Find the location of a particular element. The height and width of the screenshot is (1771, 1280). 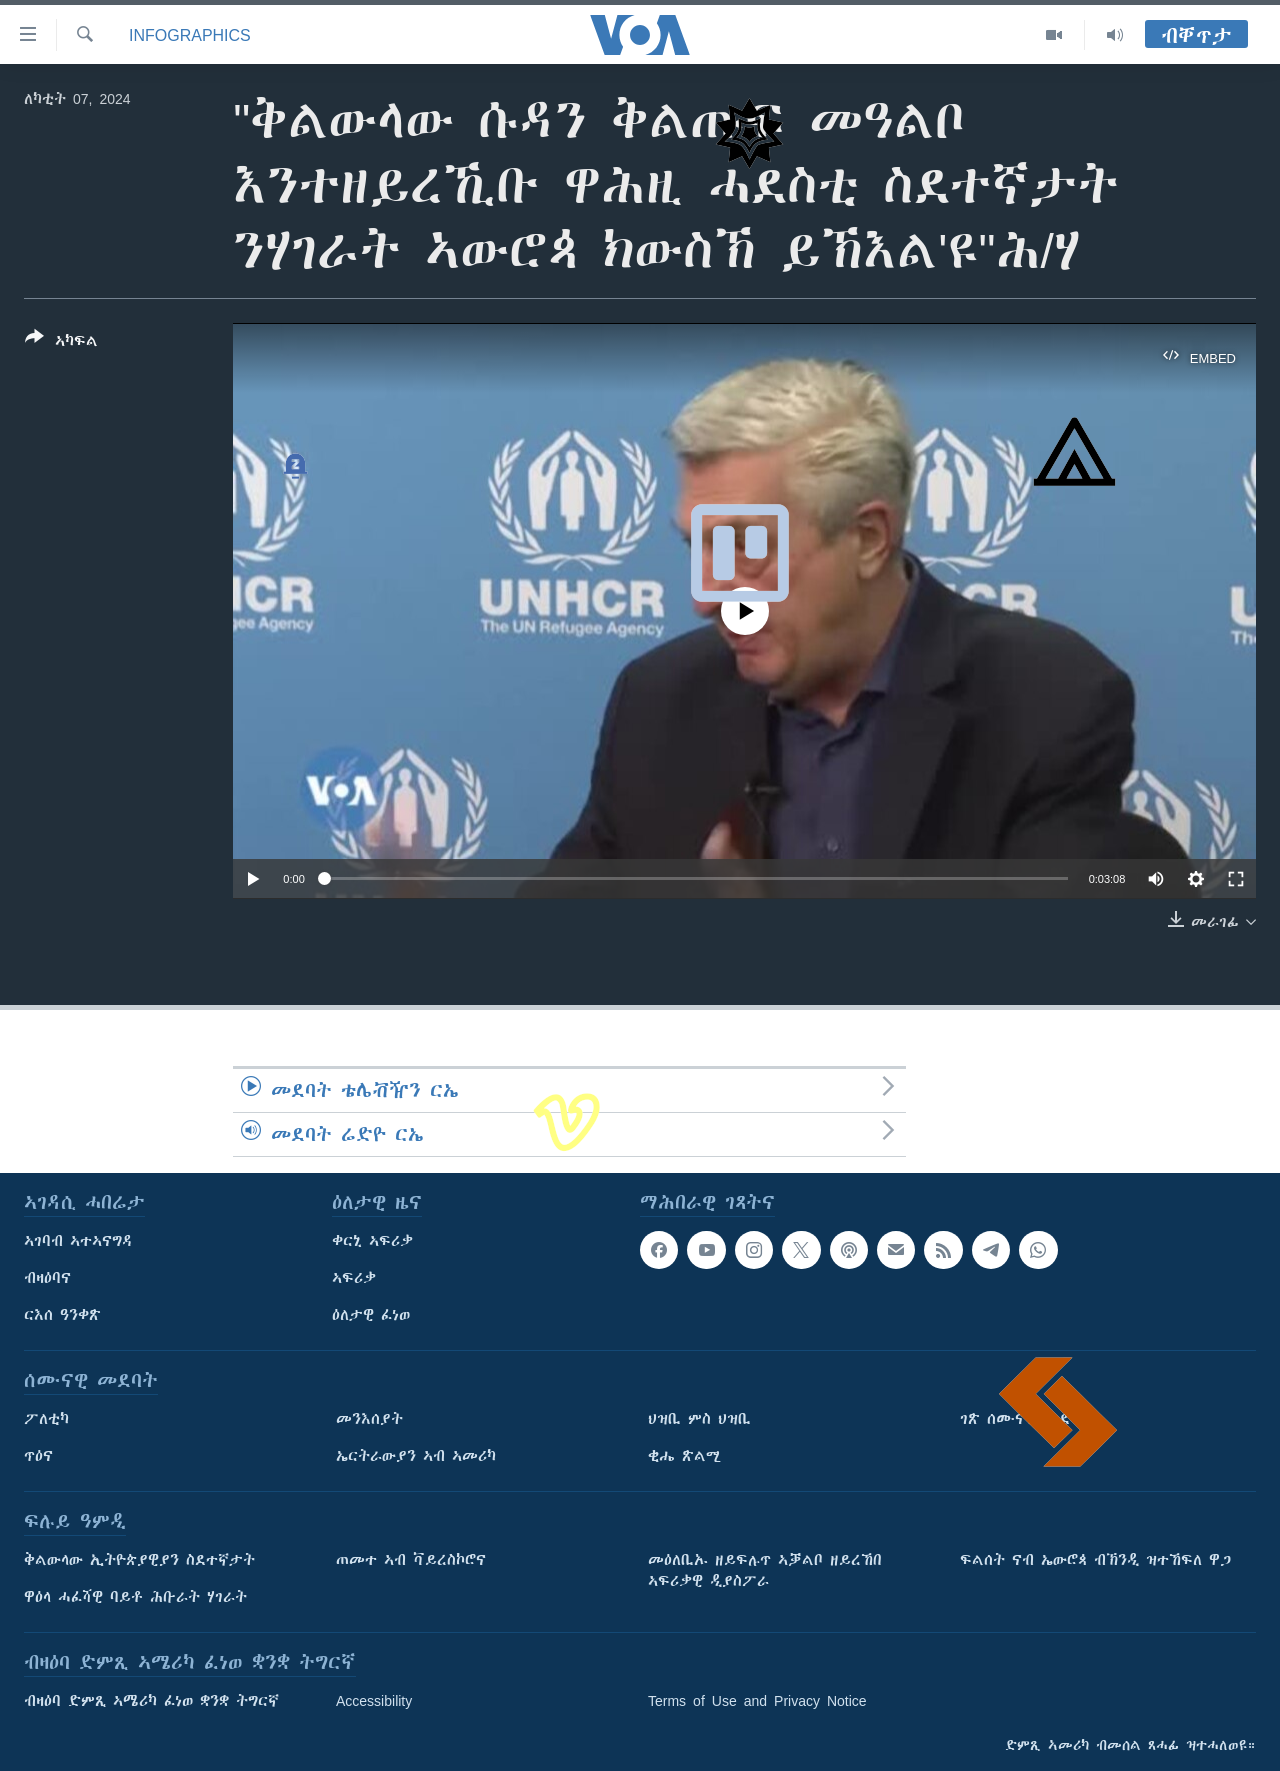

view camping or outdoor locations is located at coordinates (1074, 452).